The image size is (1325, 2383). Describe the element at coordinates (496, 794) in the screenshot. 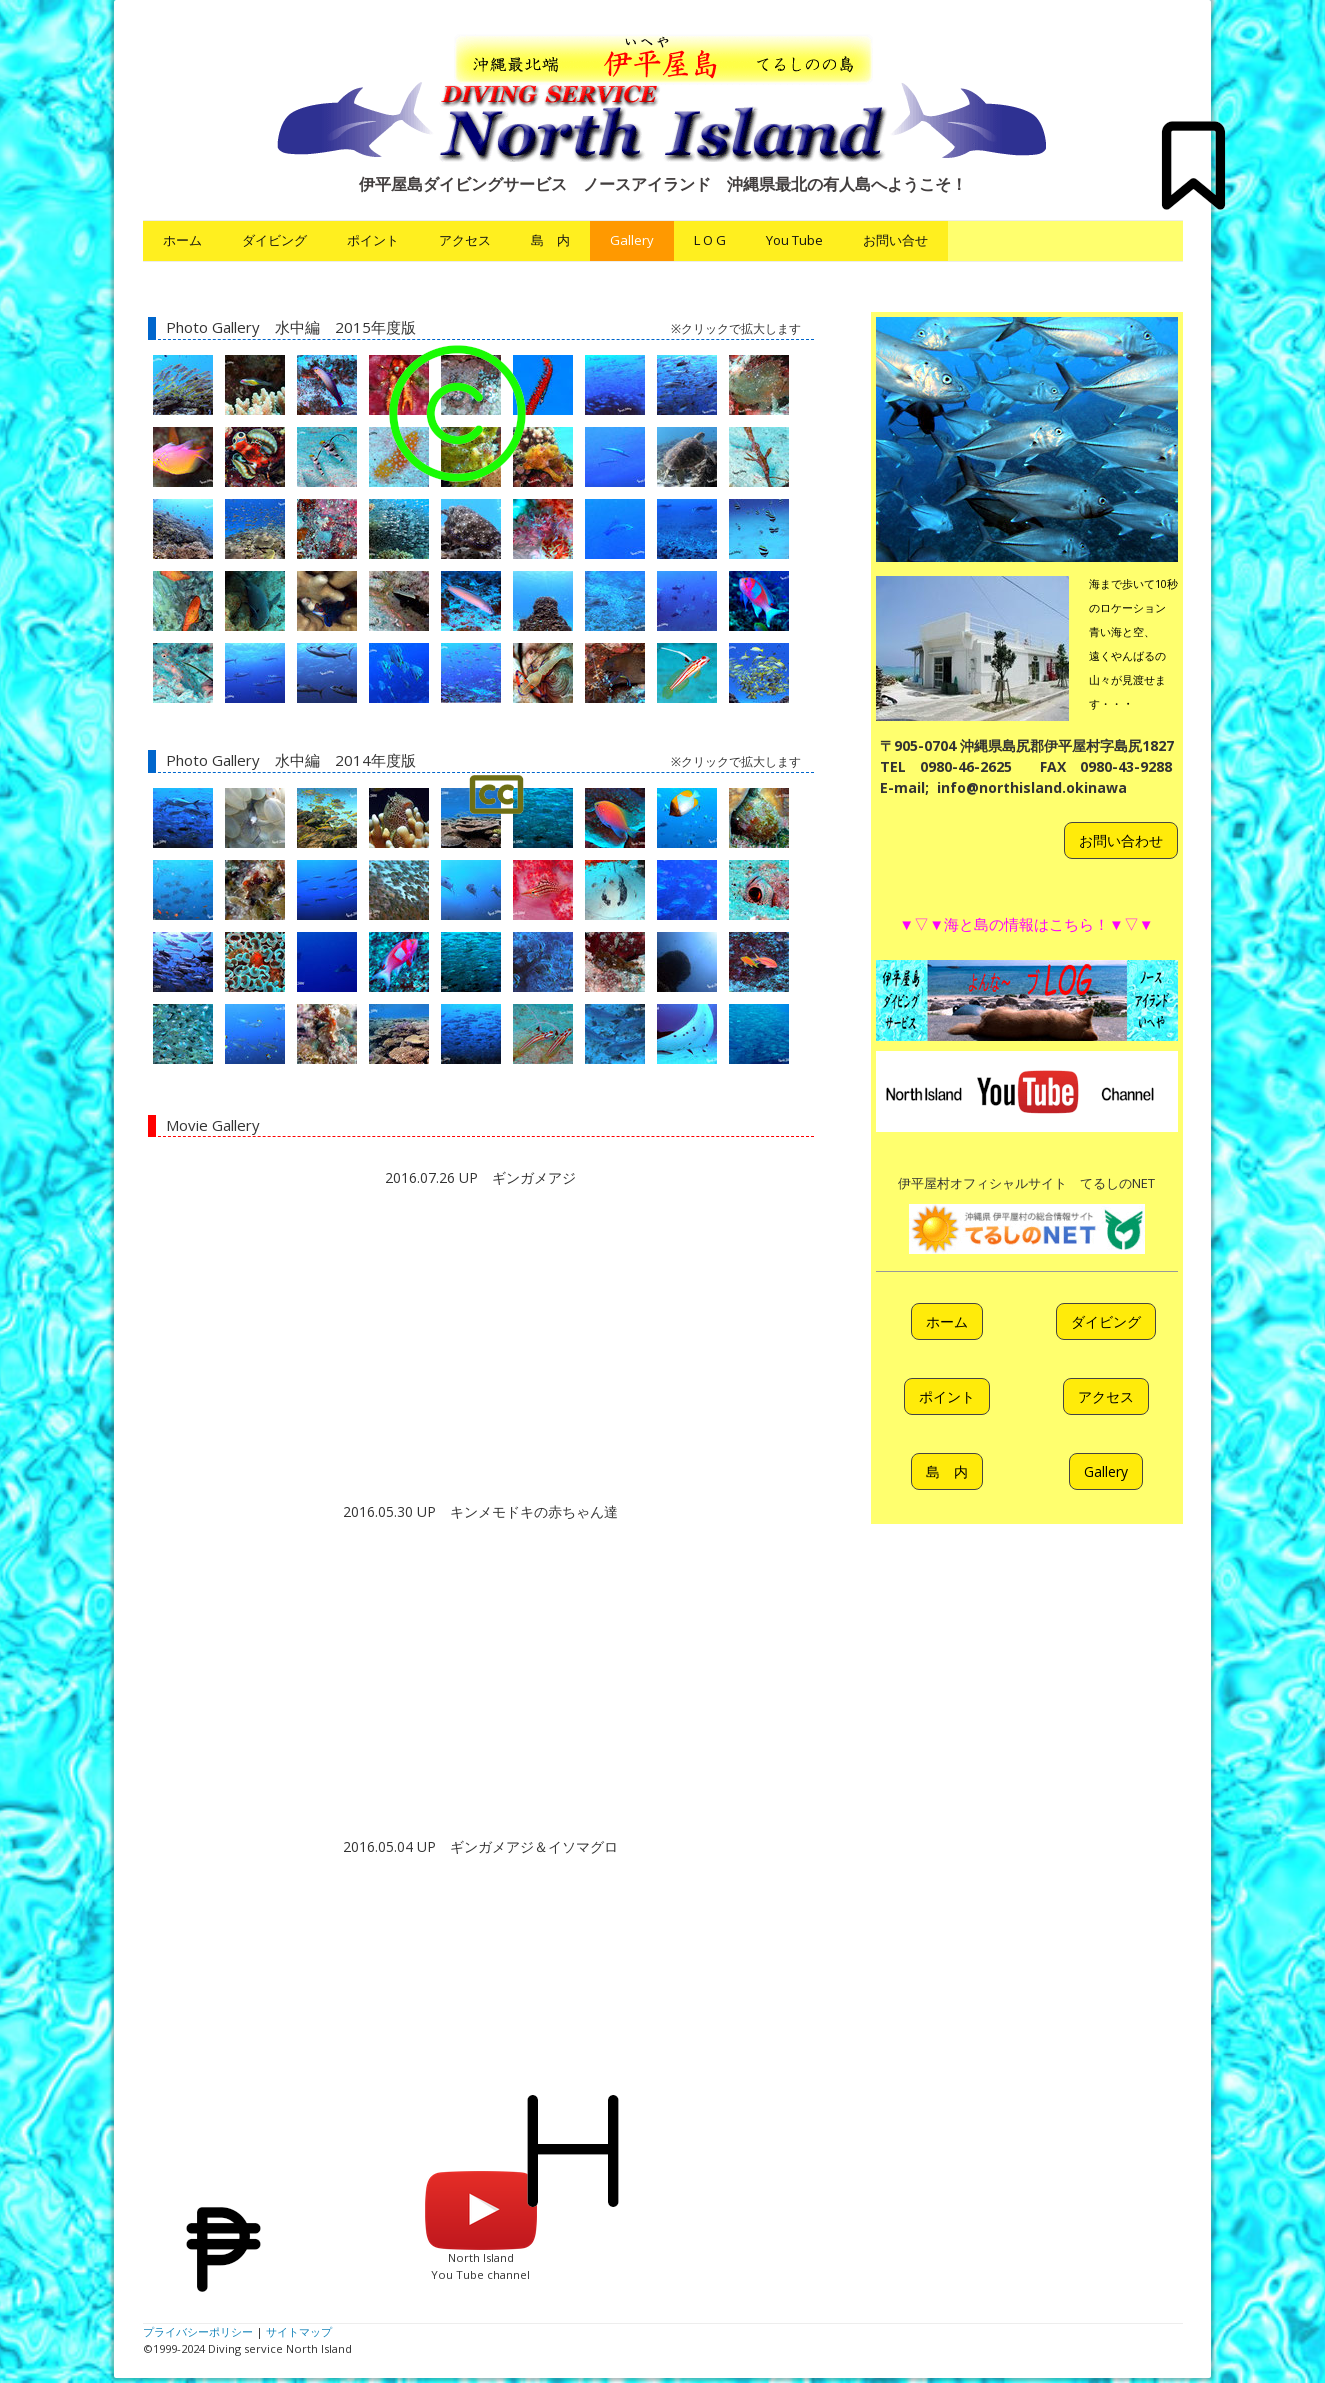

I see `enable closed captions for video content` at that location.